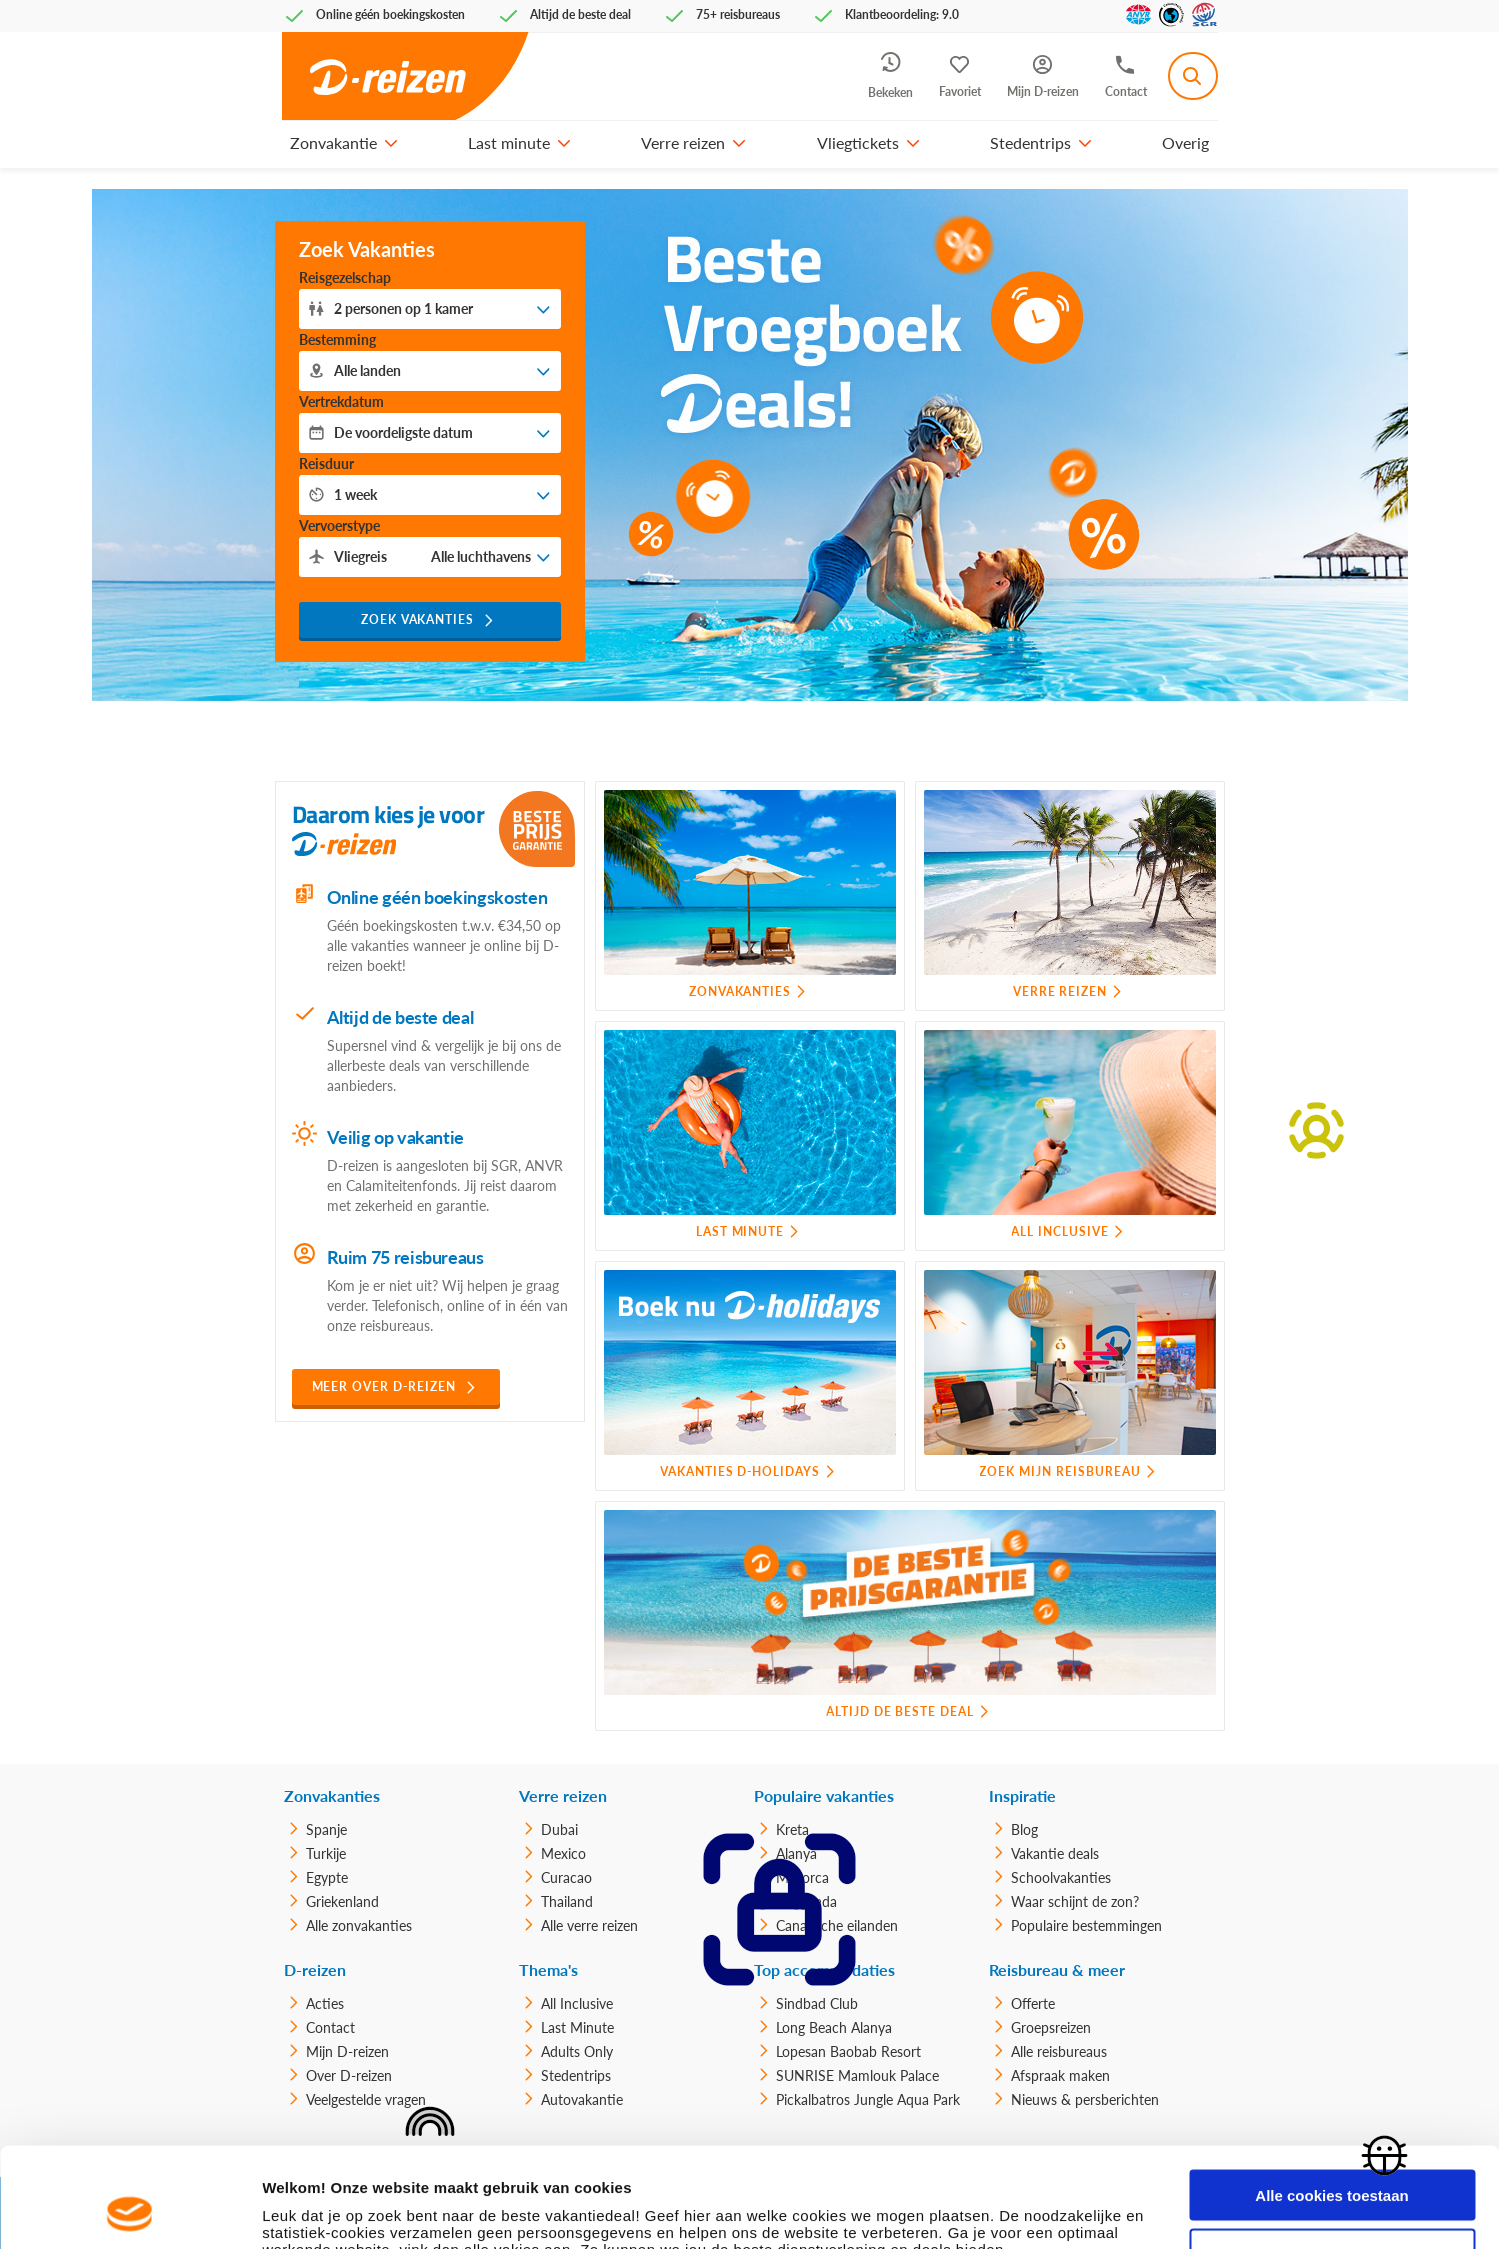  I want to click on incomplete or pending user profile, so click(1316, 1130).